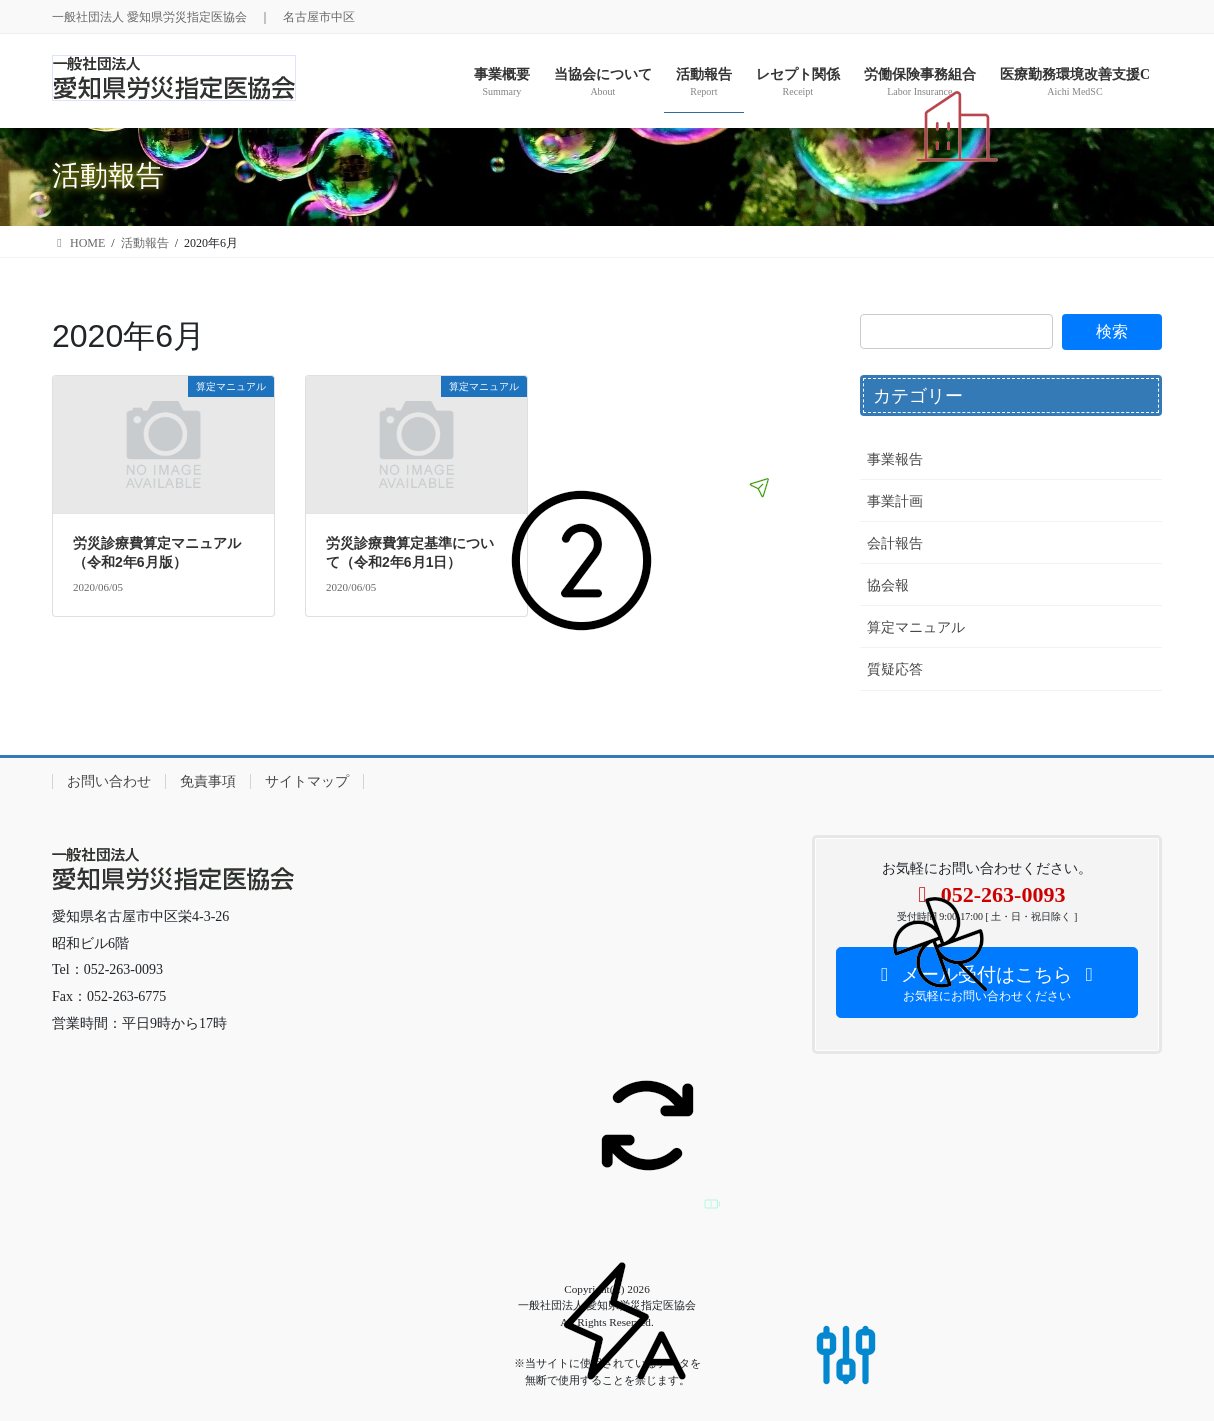  Describe the element at coordinates (957, 129) in the screenshot. I see `view nearby buildings or properties` at that location.